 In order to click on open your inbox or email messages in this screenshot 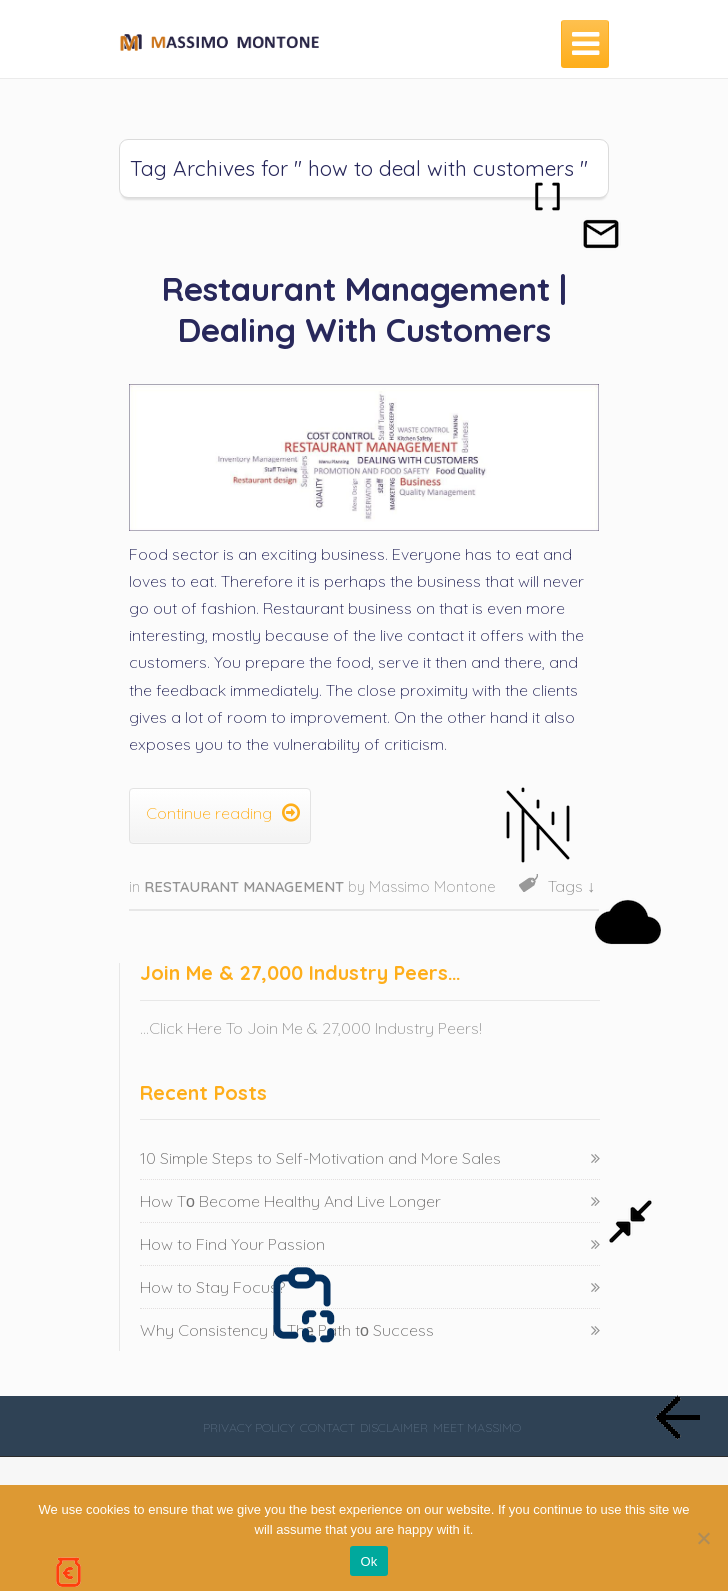, I will do `click(601, 234)`.